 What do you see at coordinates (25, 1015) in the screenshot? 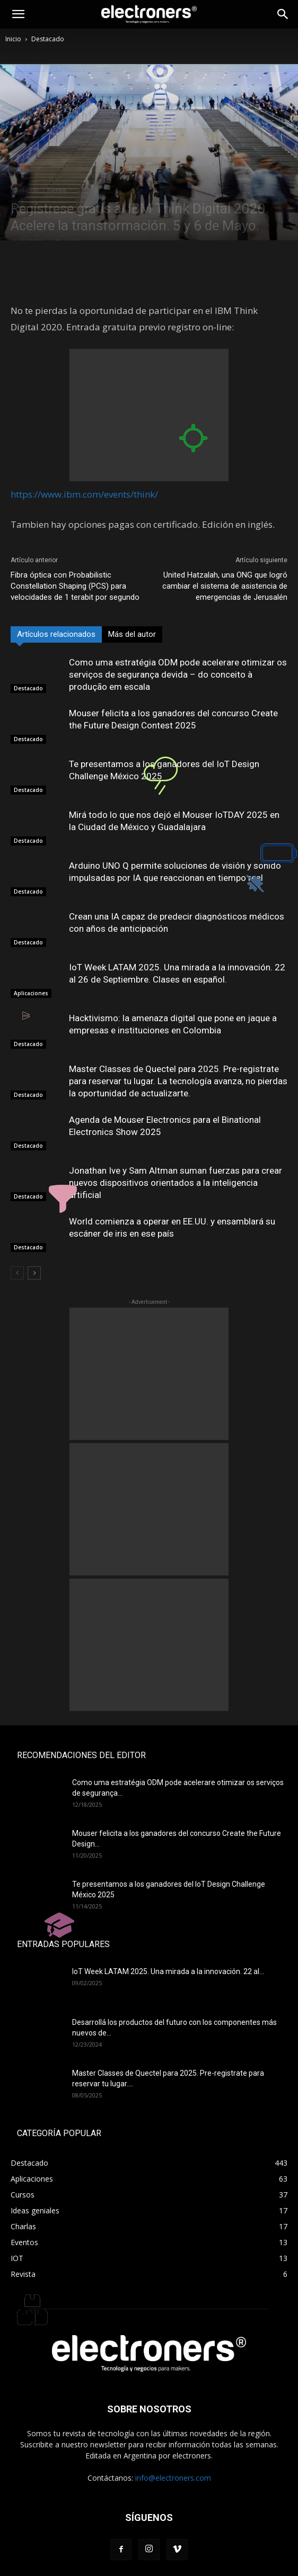
I see `flip image or object vertically` at bounding box center [25, 1015].